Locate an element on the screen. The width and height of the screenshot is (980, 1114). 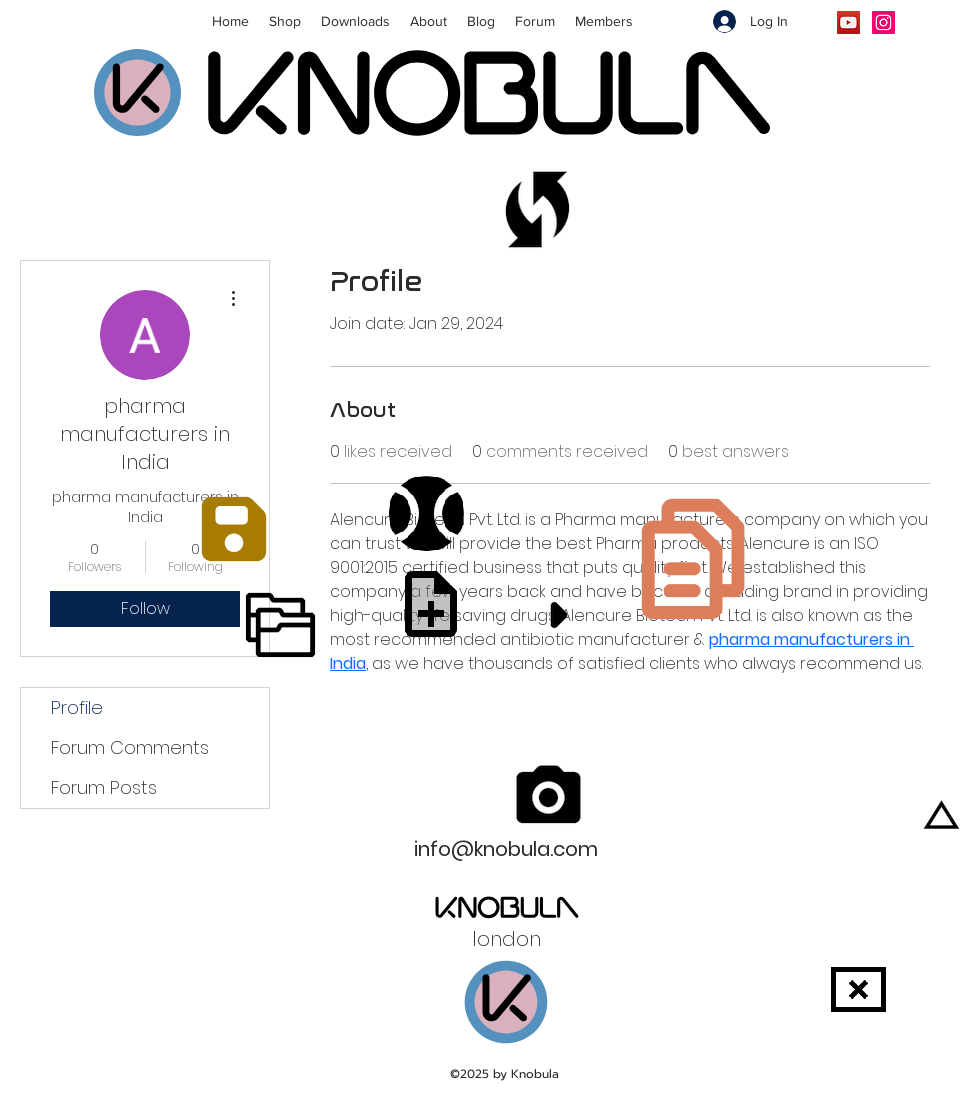
save current file or document is located at coordinates (234, 529).